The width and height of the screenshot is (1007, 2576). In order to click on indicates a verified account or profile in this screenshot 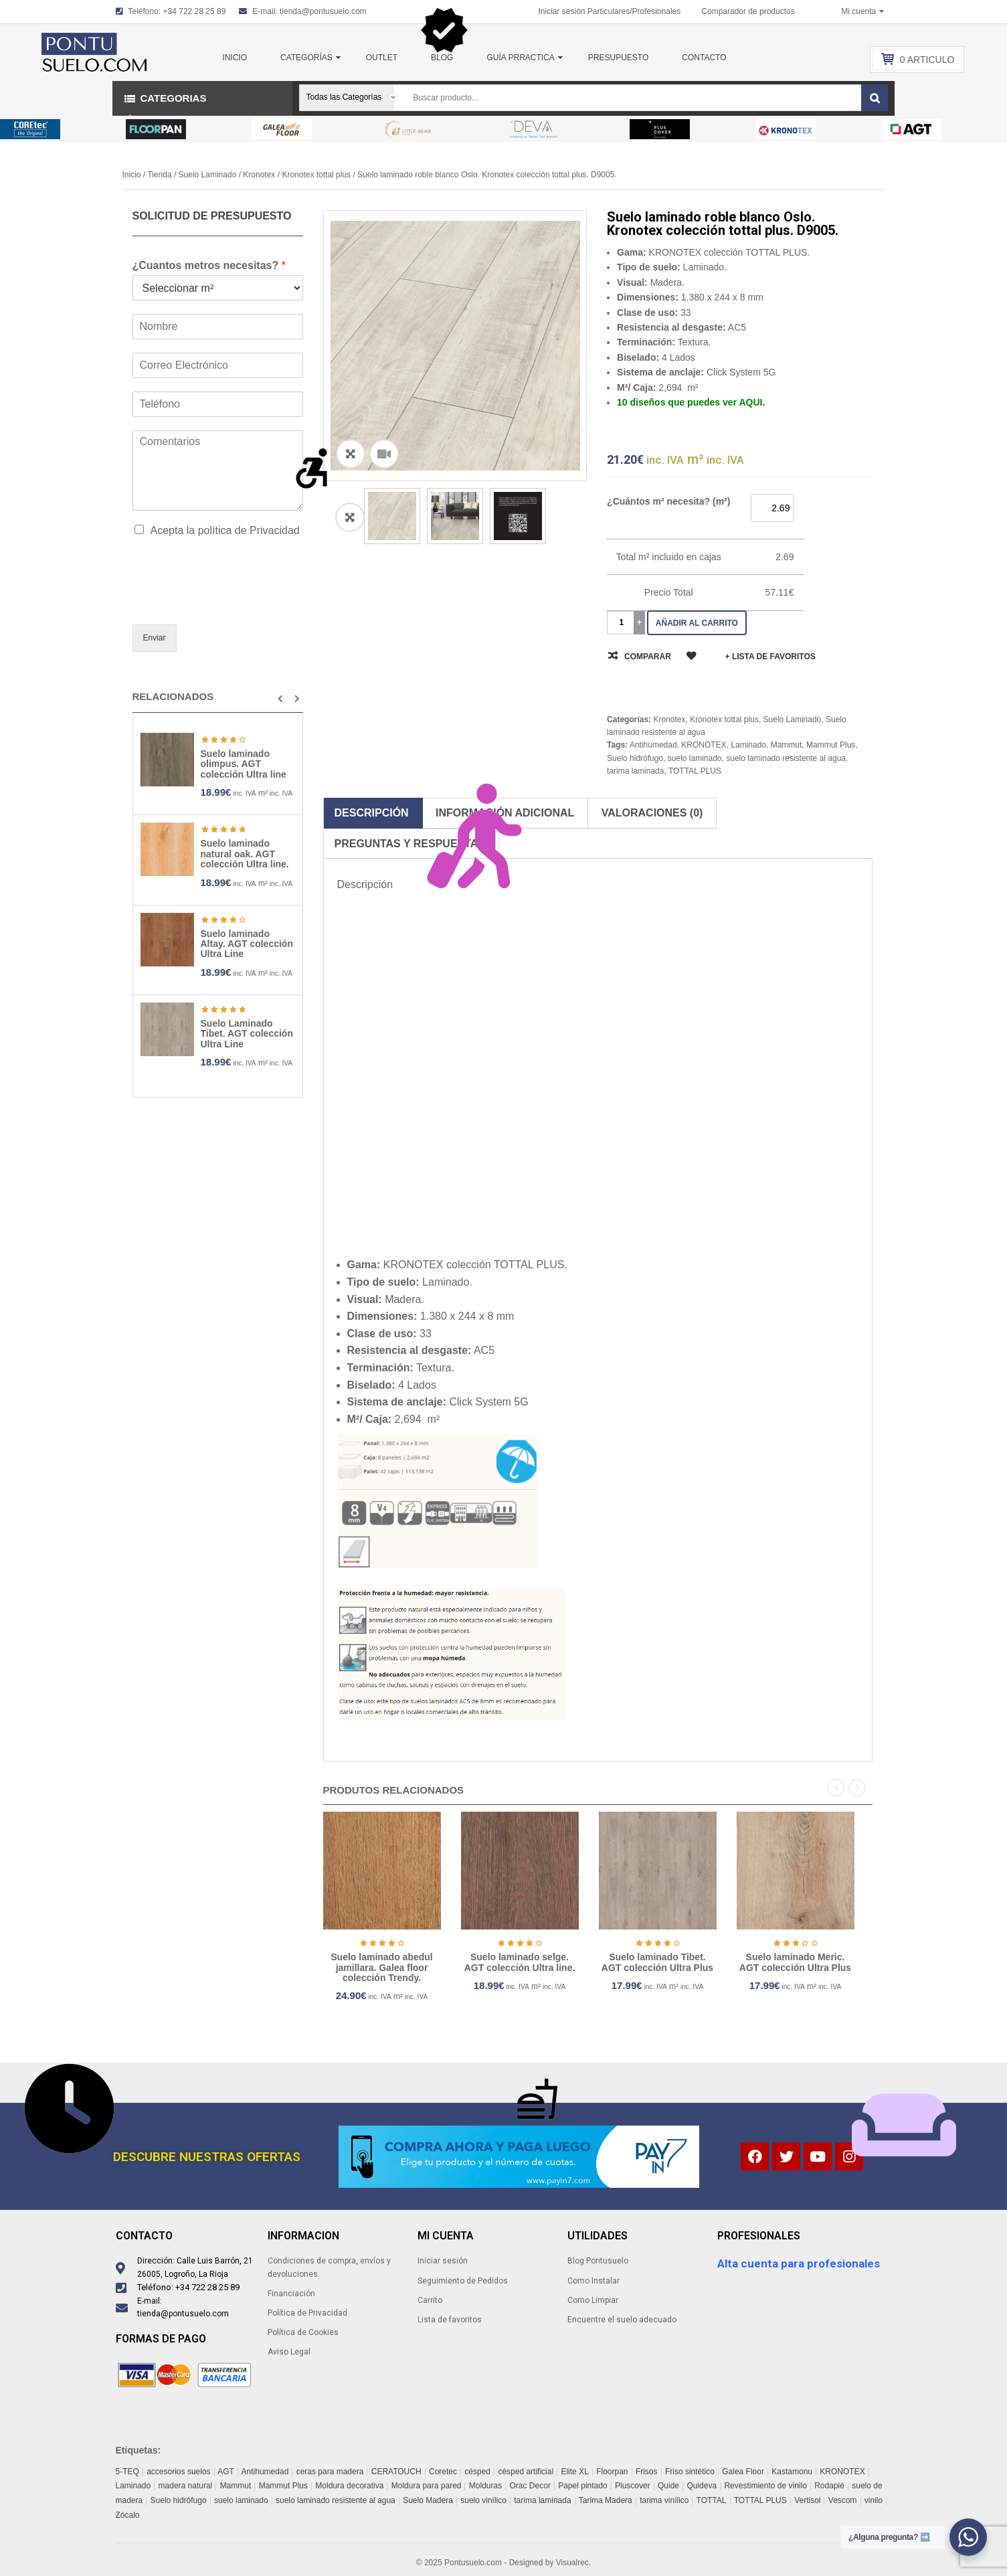, I will do `click(444, 30)`.